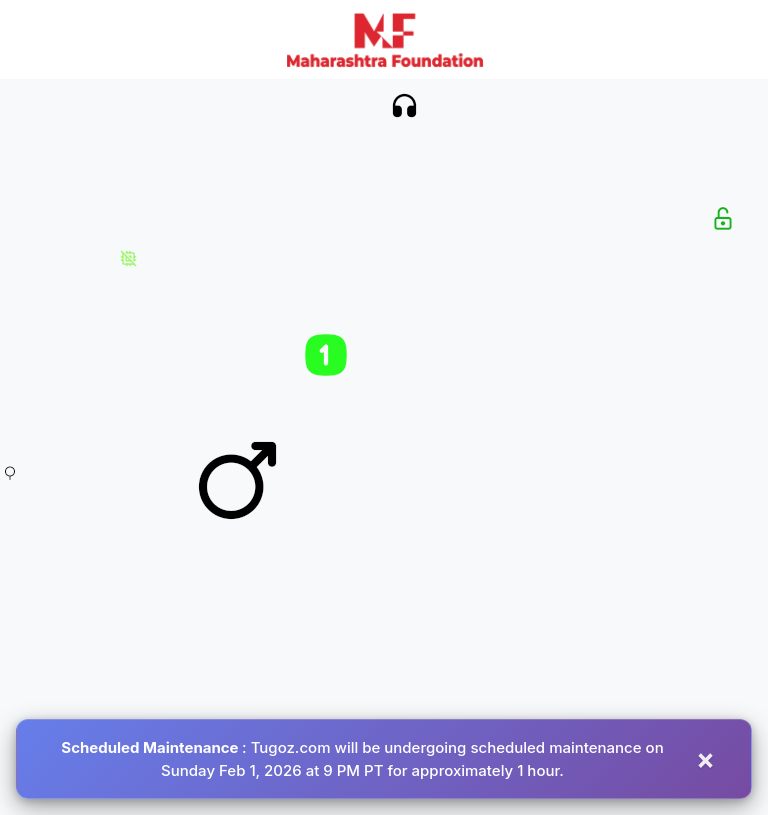 Image resolution: width=768 pixels, height=815 pixels. Describe the element at coordinates (723, 219) in the screenshot. I see `unlocked or unsecured state` at that location.